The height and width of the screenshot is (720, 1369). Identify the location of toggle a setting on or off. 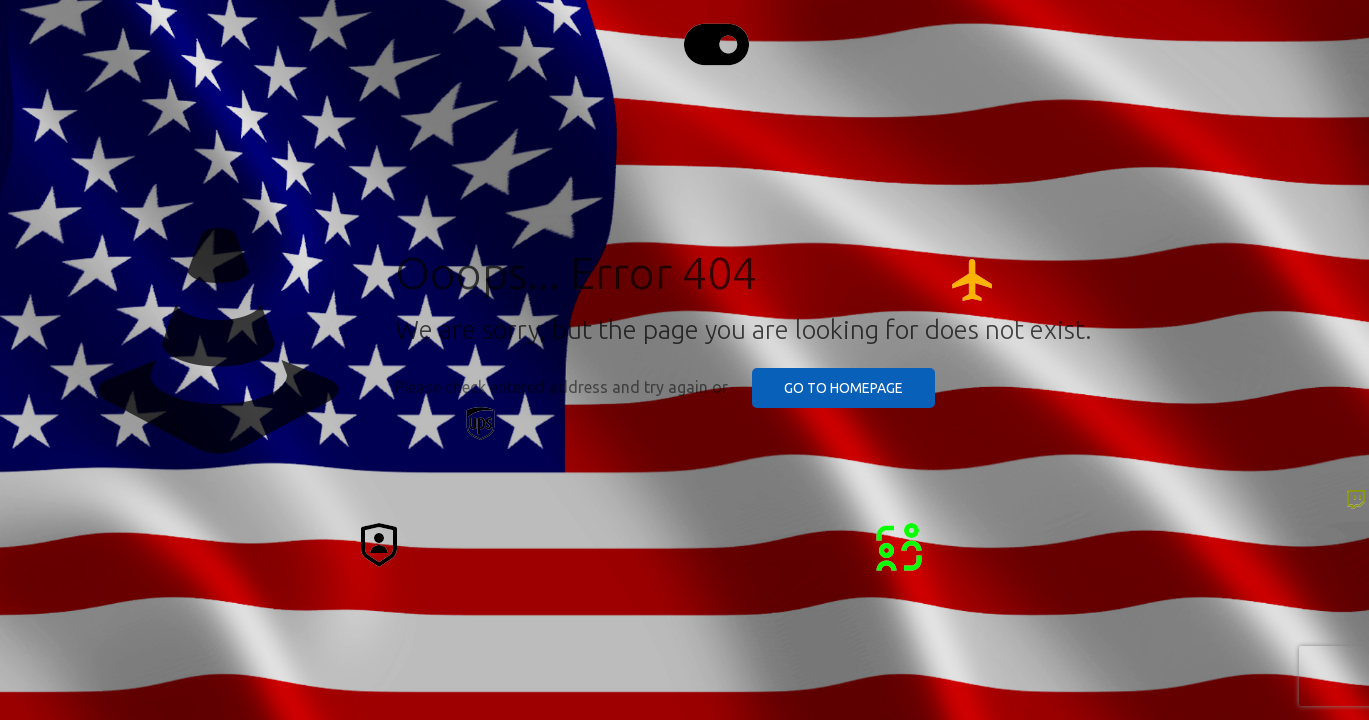
(716, 44).